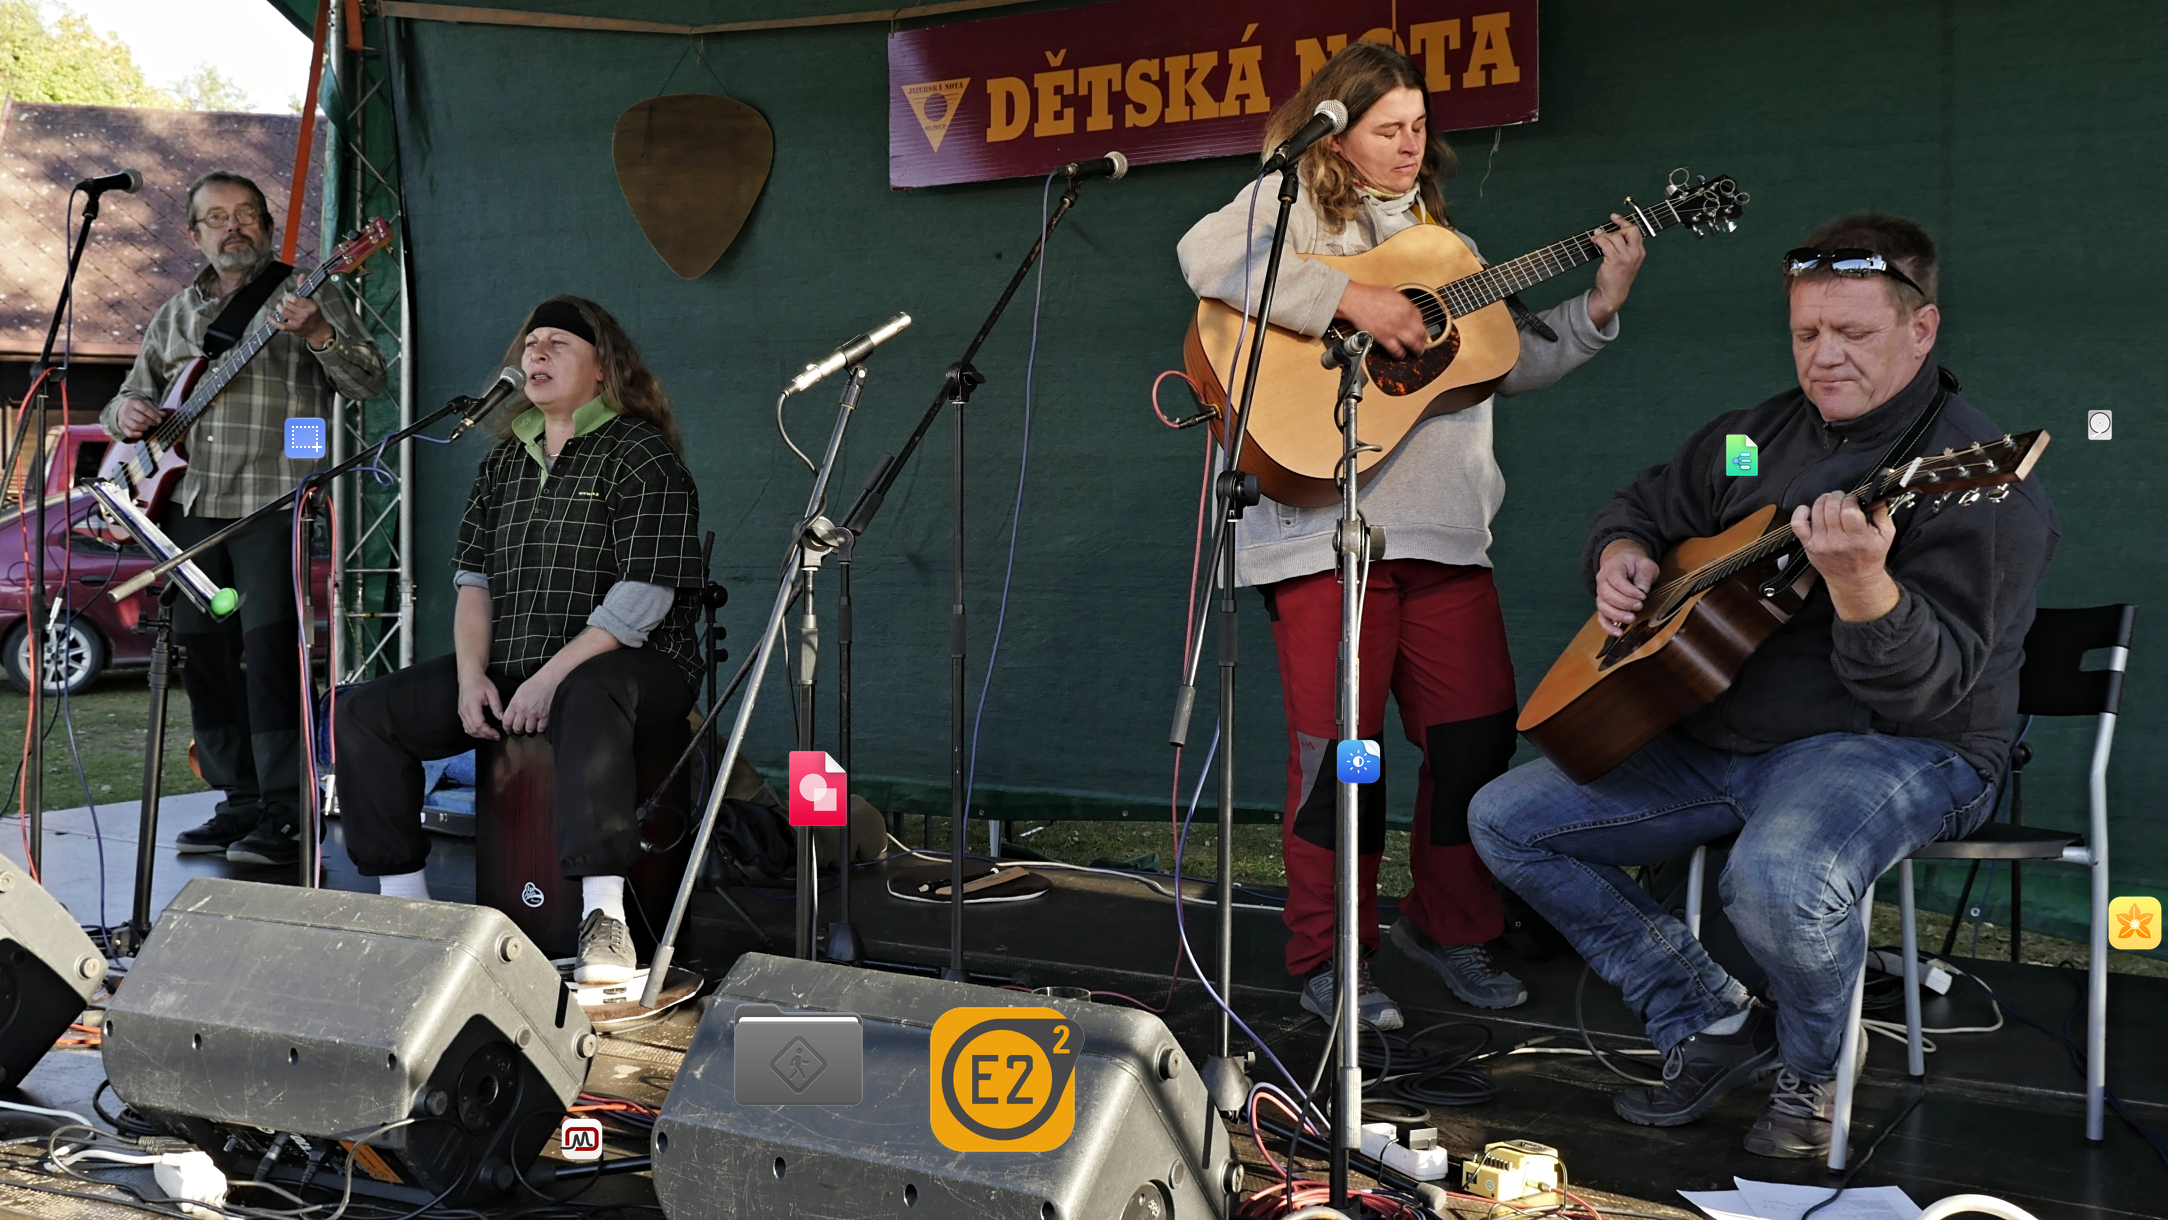  Describe the element at coordinates (1742, 456) in the screenshot. I see `minder mind-mapping file type` at that location.